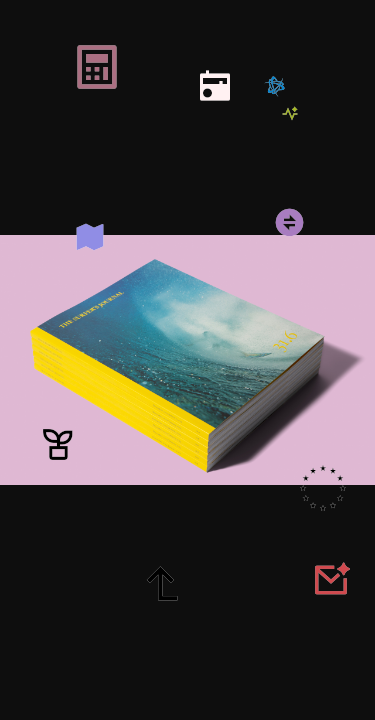  What do you see at coordinates (331, 580) in the screenshot?
I see `access AI-powered email features` at bounding box center [331, 580].